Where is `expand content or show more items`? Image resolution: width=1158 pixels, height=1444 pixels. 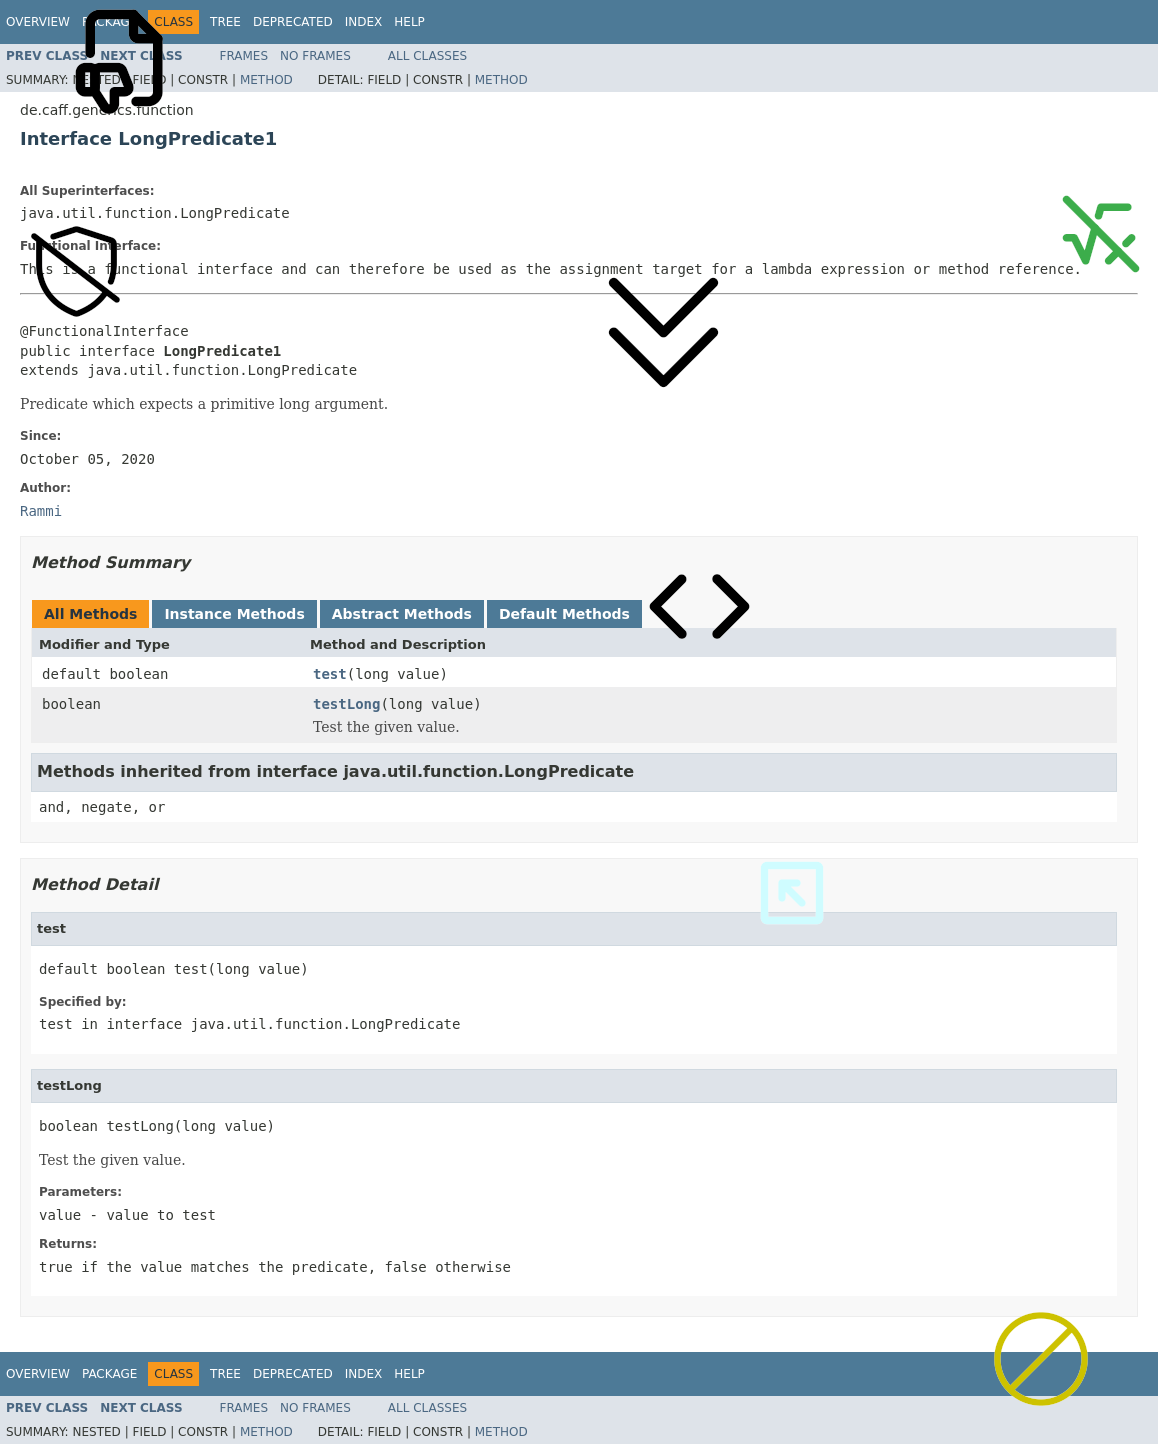 expand content or show more items is located at coordinates (663, 327).